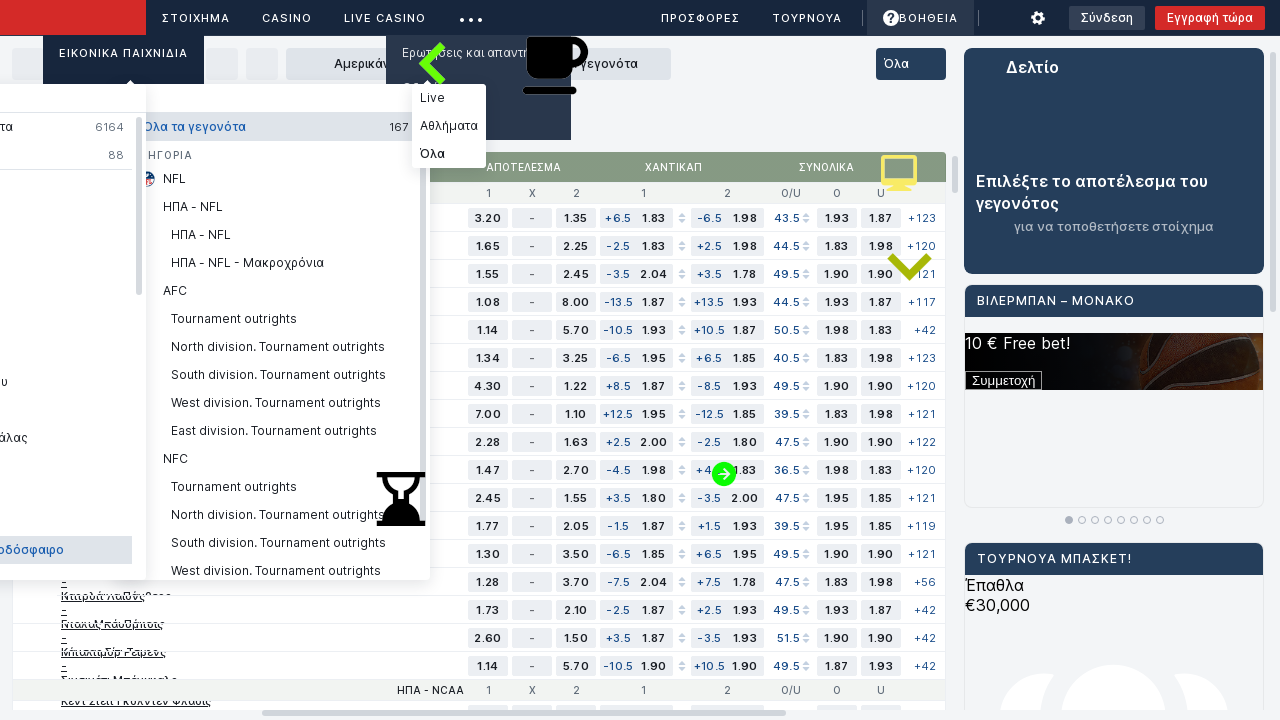 The width and height of the screenshot is (1280, 720). What do you see at coordinates (899, 173) in the screenshot?
I see `switch to desktop view` at bounding box center [899, 173].